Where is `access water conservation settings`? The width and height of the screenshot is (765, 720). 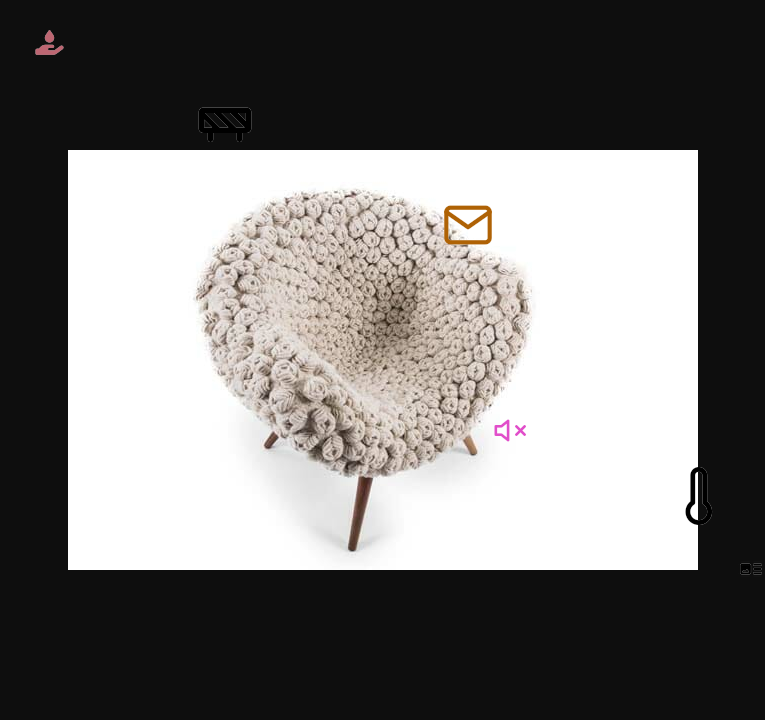
access water conservation settings is located at coordinates (49, 42).